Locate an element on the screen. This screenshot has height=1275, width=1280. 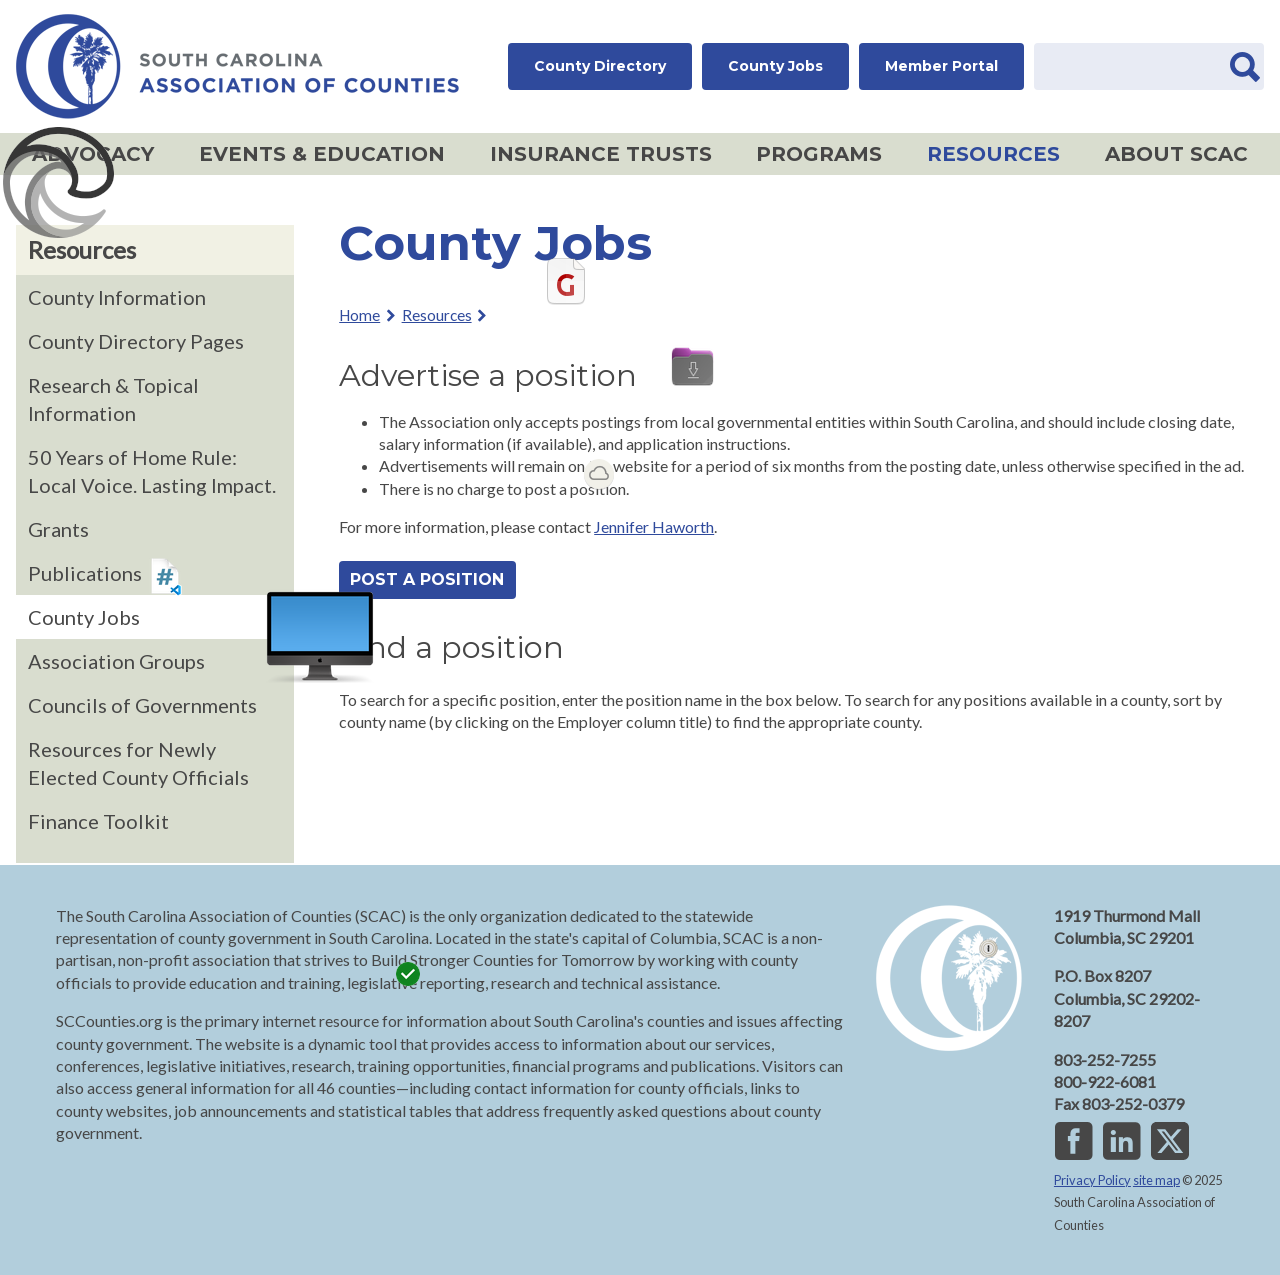
indicates an iMac Pro device in system preferences is located at coordinates (320, 631).